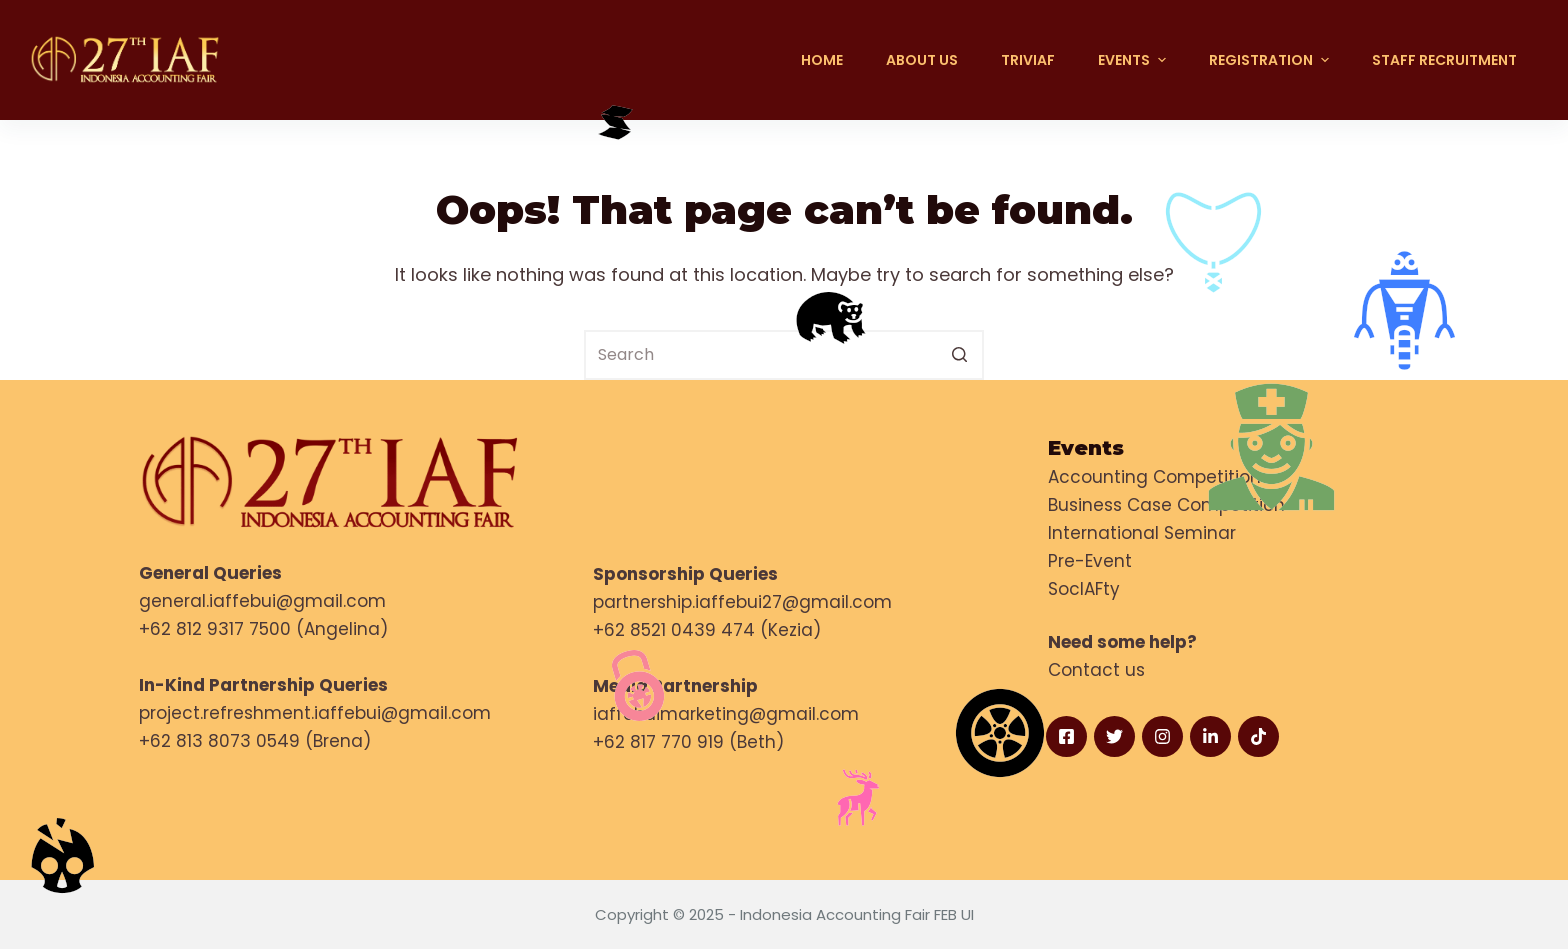  What do you see at coordinates (831, 318) in the screenshot?
I see `polar bear icon for wildlife or arctic-themed game` at bounding box center [831, 318].